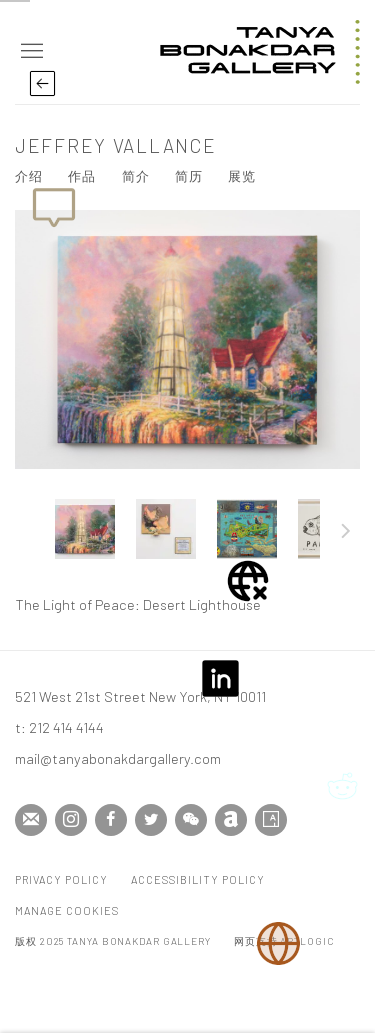 The width and height of the screenshot is (375, 1033). I want to click on disconnect from the internet, so click(248, 581).